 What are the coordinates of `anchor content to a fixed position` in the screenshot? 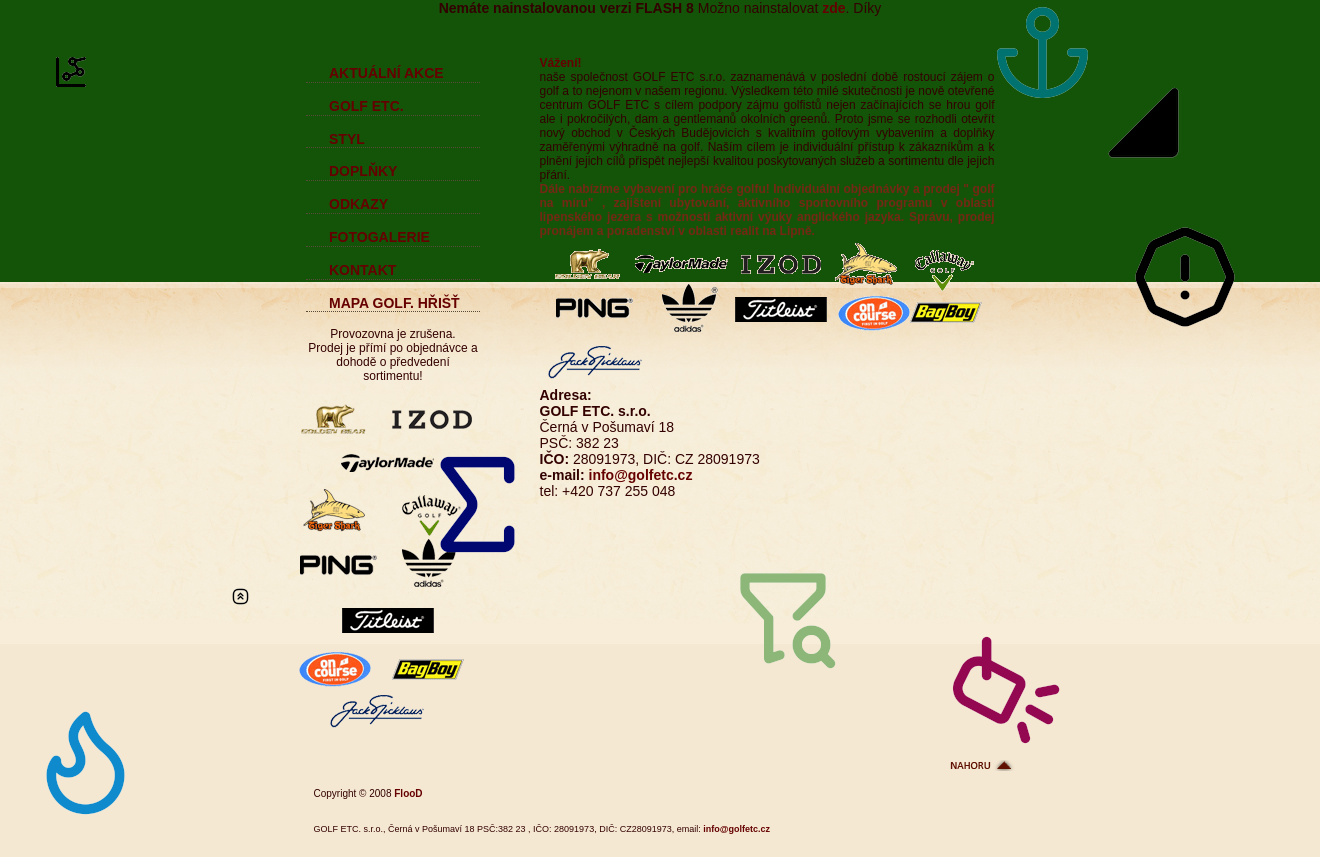 It's located at (1042, 52).